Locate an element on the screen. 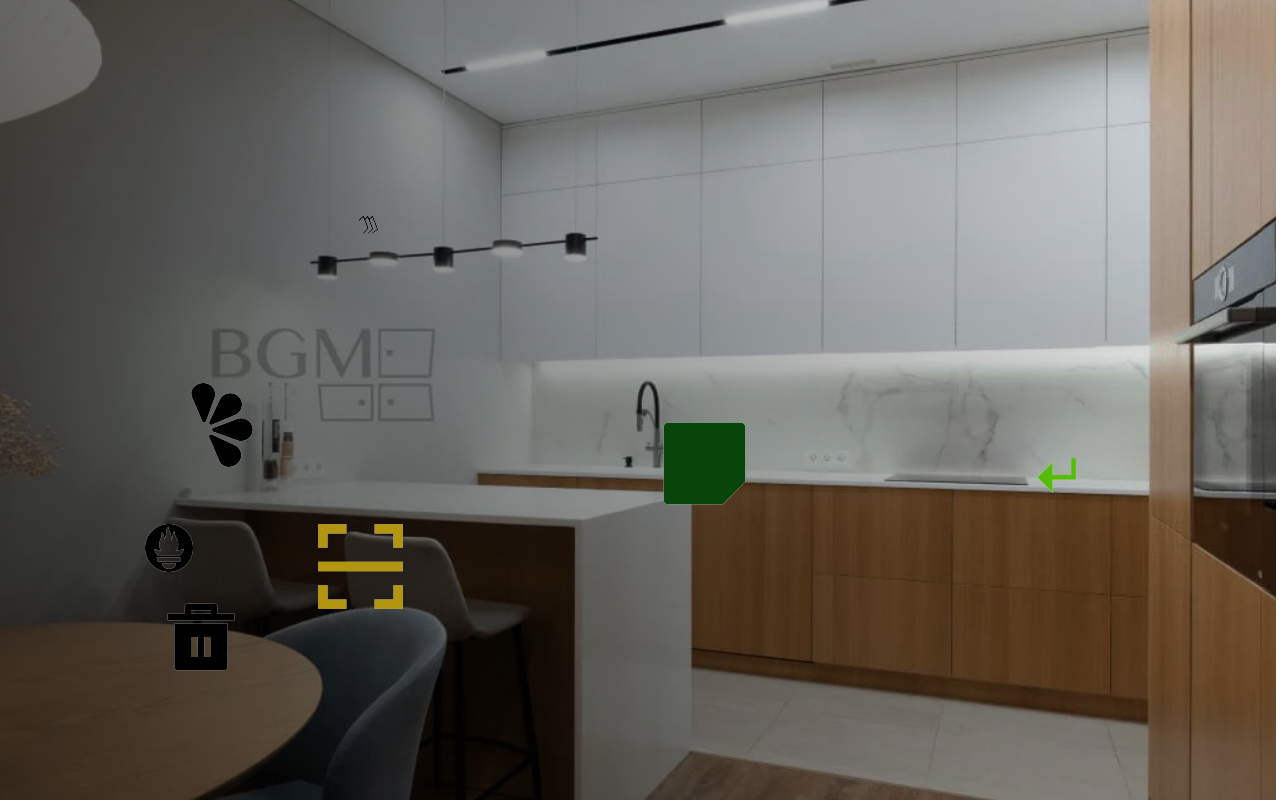 This screenshot has width=1280, height=800. scan a QR code is located at coordinates (360, 566).